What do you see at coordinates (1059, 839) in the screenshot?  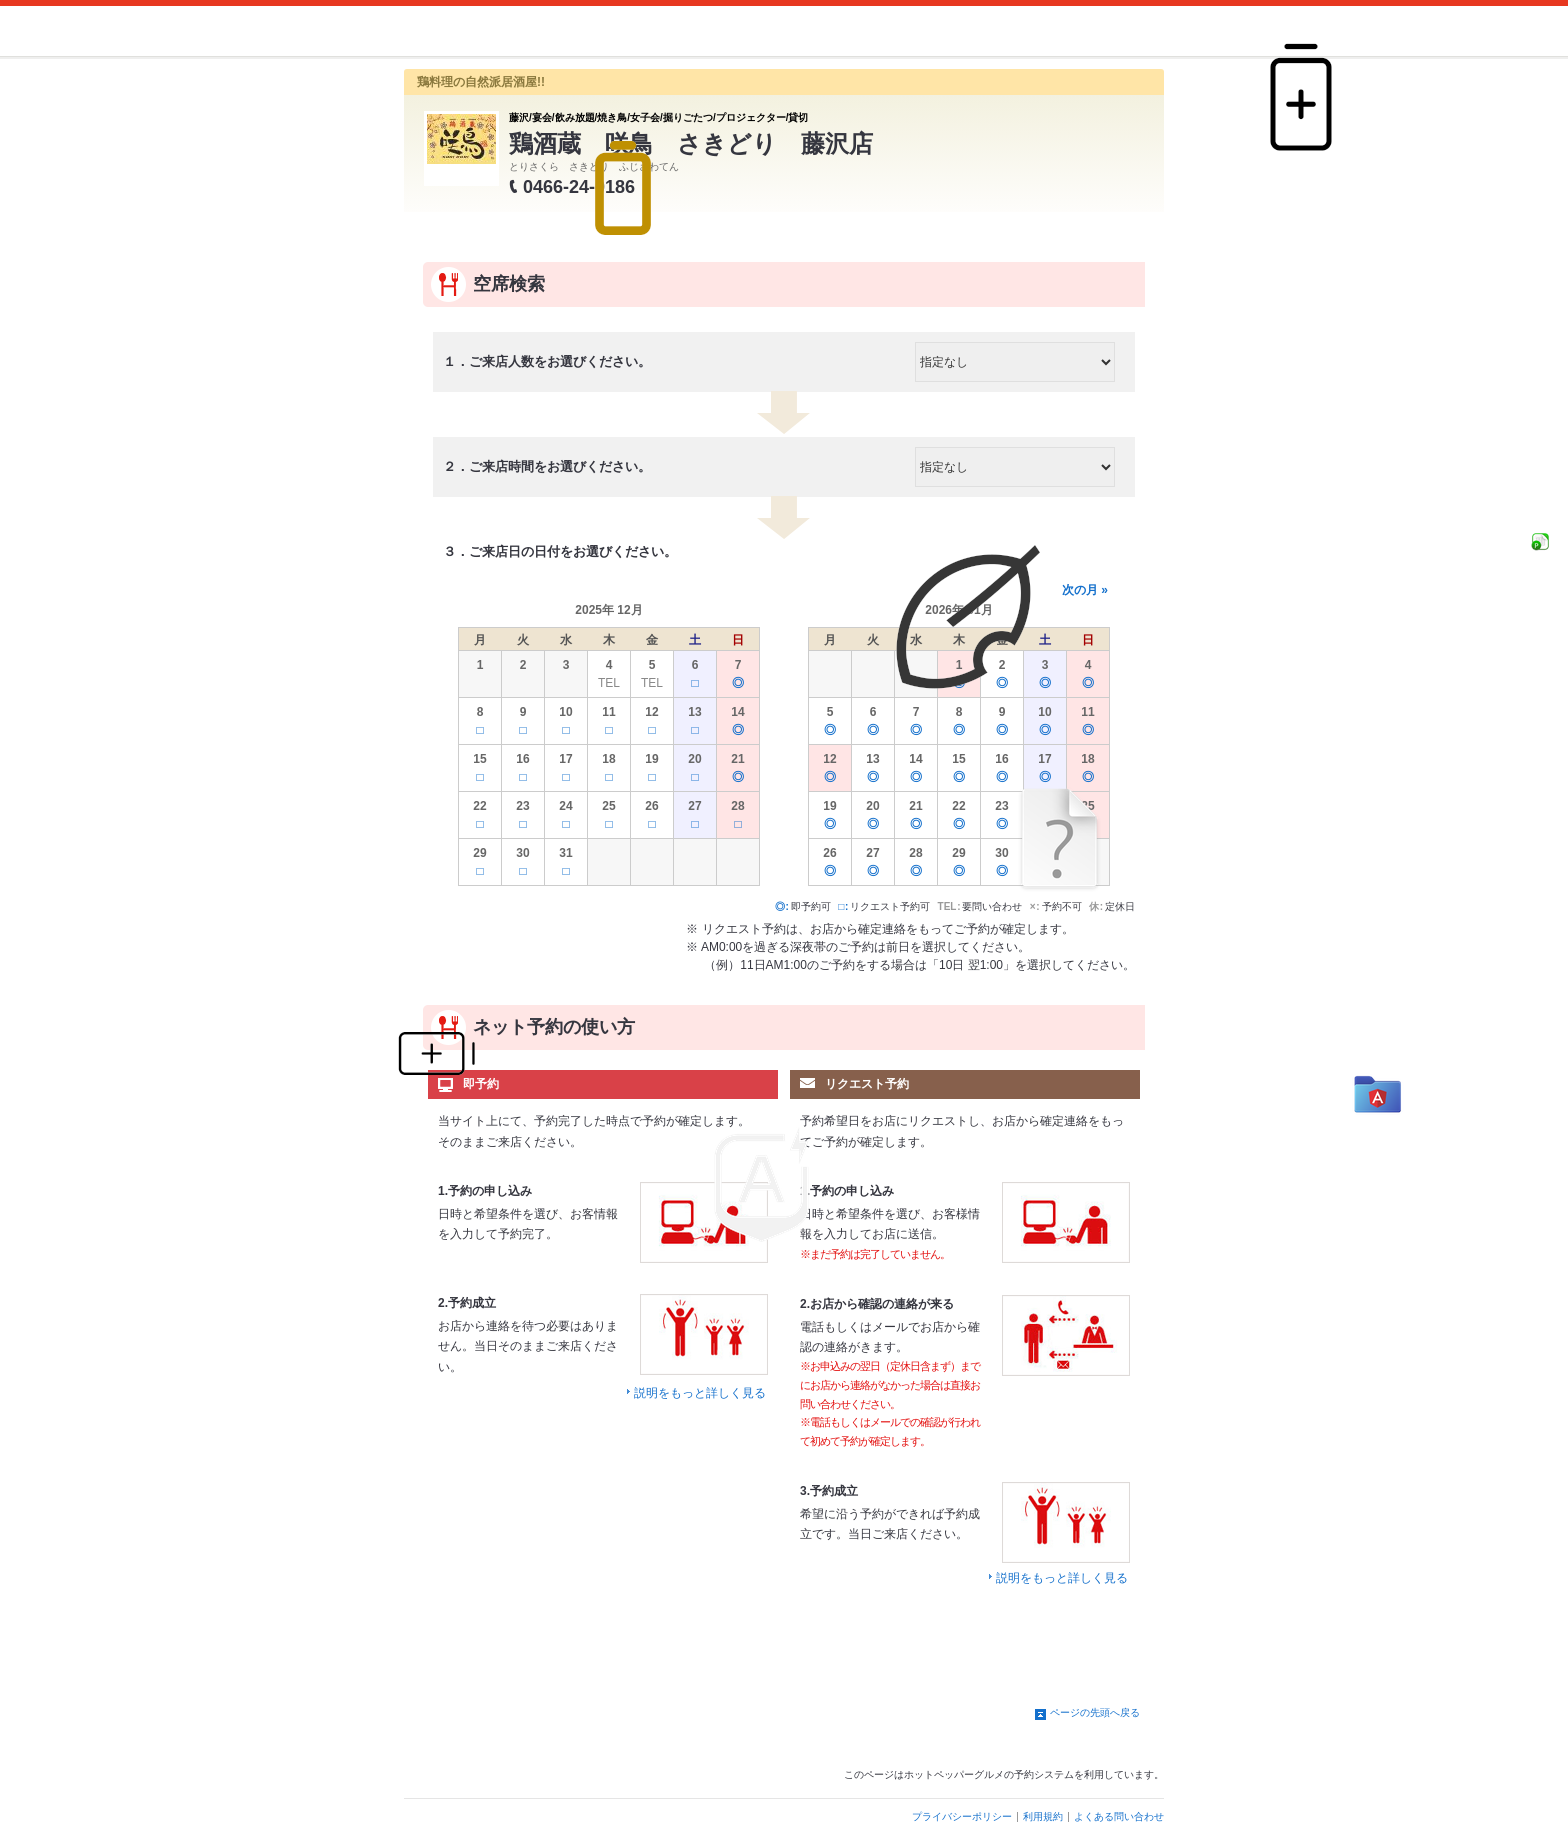 I see `indicates an unrecognized file type` at bounding box center [1059, 839].